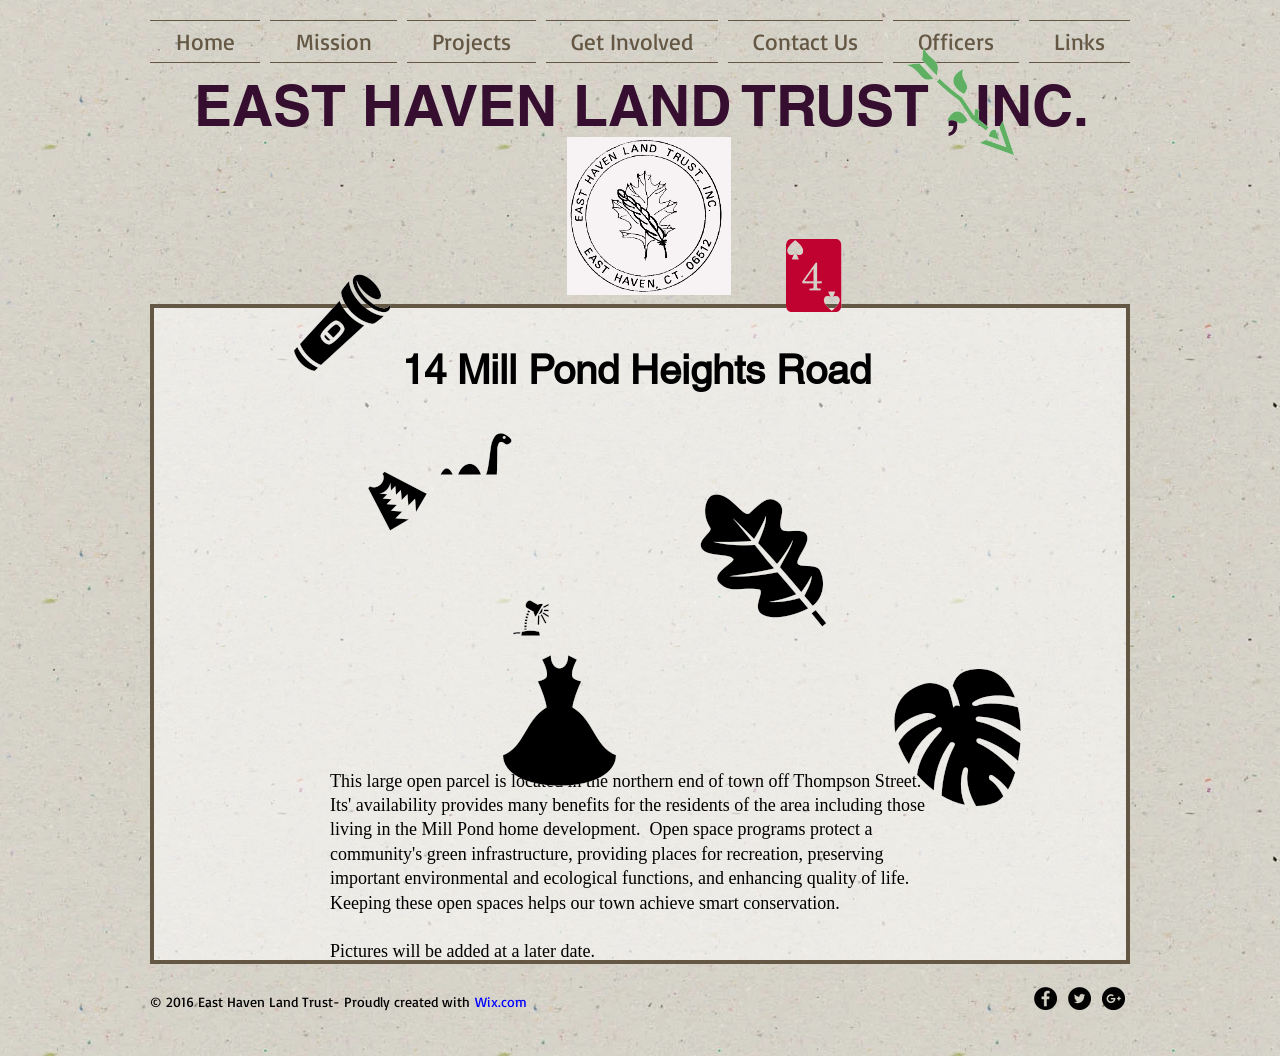  What do you see at coordinates (559, 720) in the screenshot?
I see `select a dress or clothing item` at bounding box center [559, 720].